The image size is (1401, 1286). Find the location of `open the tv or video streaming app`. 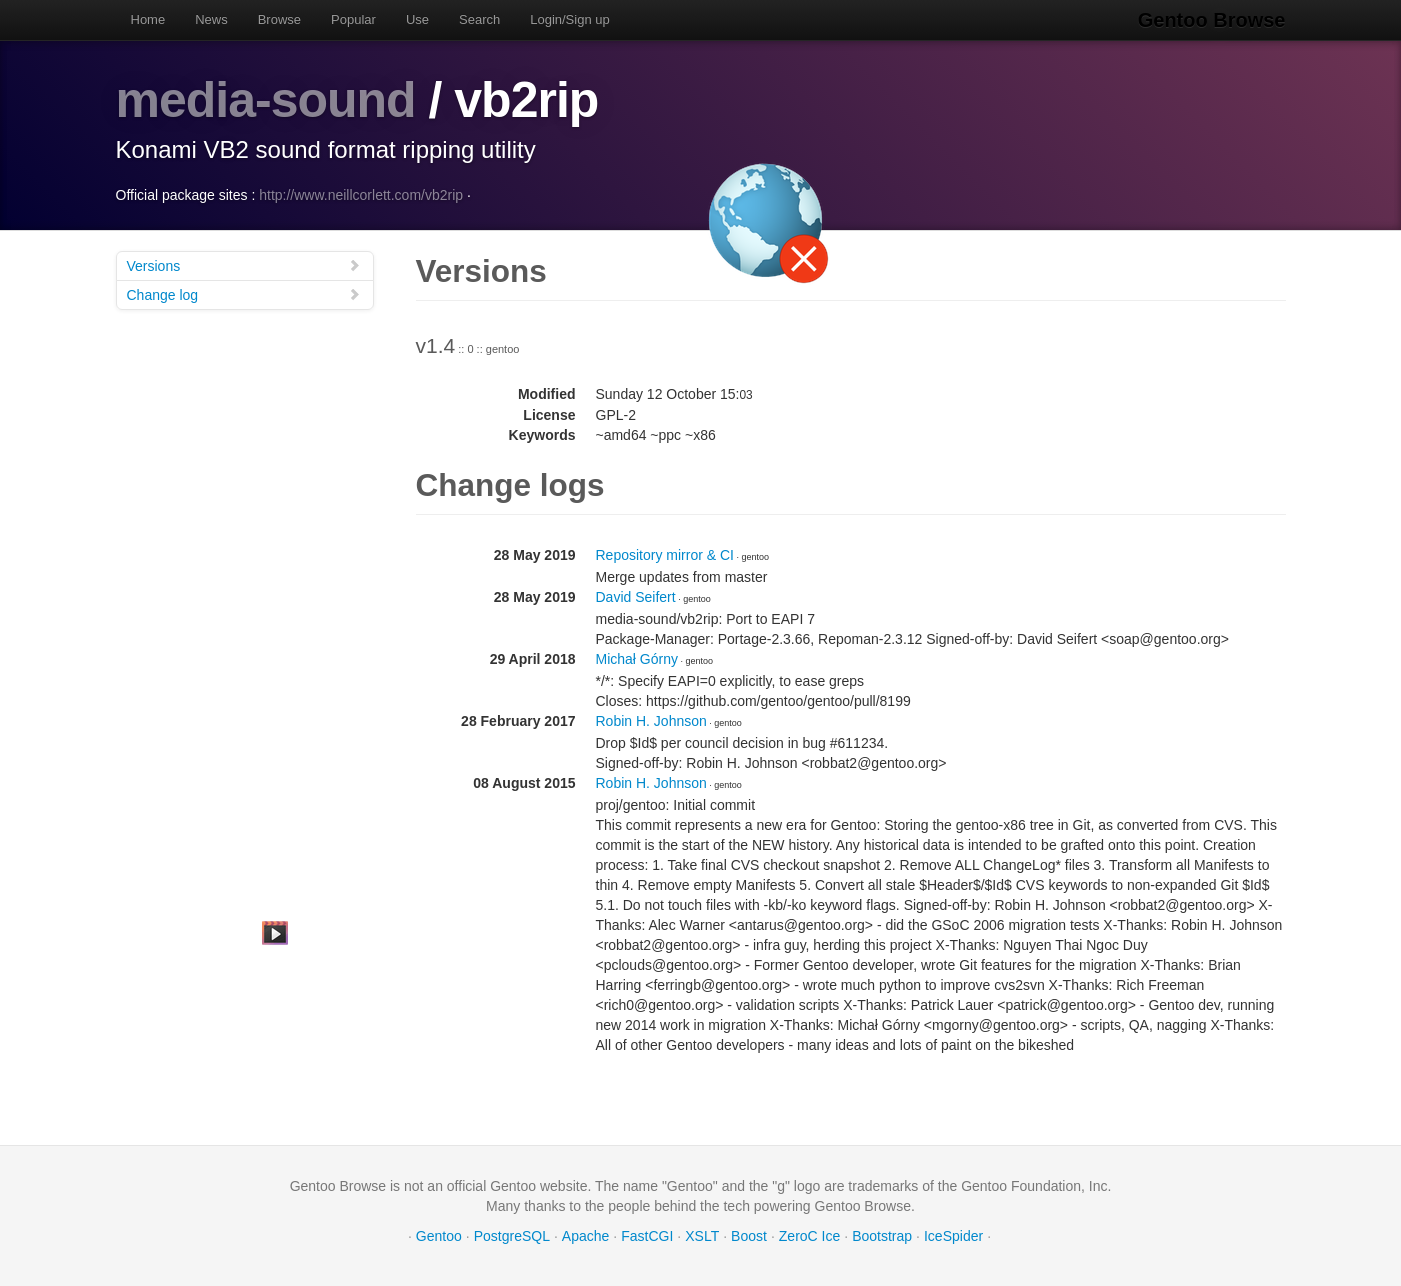

open the tv or video streaming app is located at coordinates (275, 933).